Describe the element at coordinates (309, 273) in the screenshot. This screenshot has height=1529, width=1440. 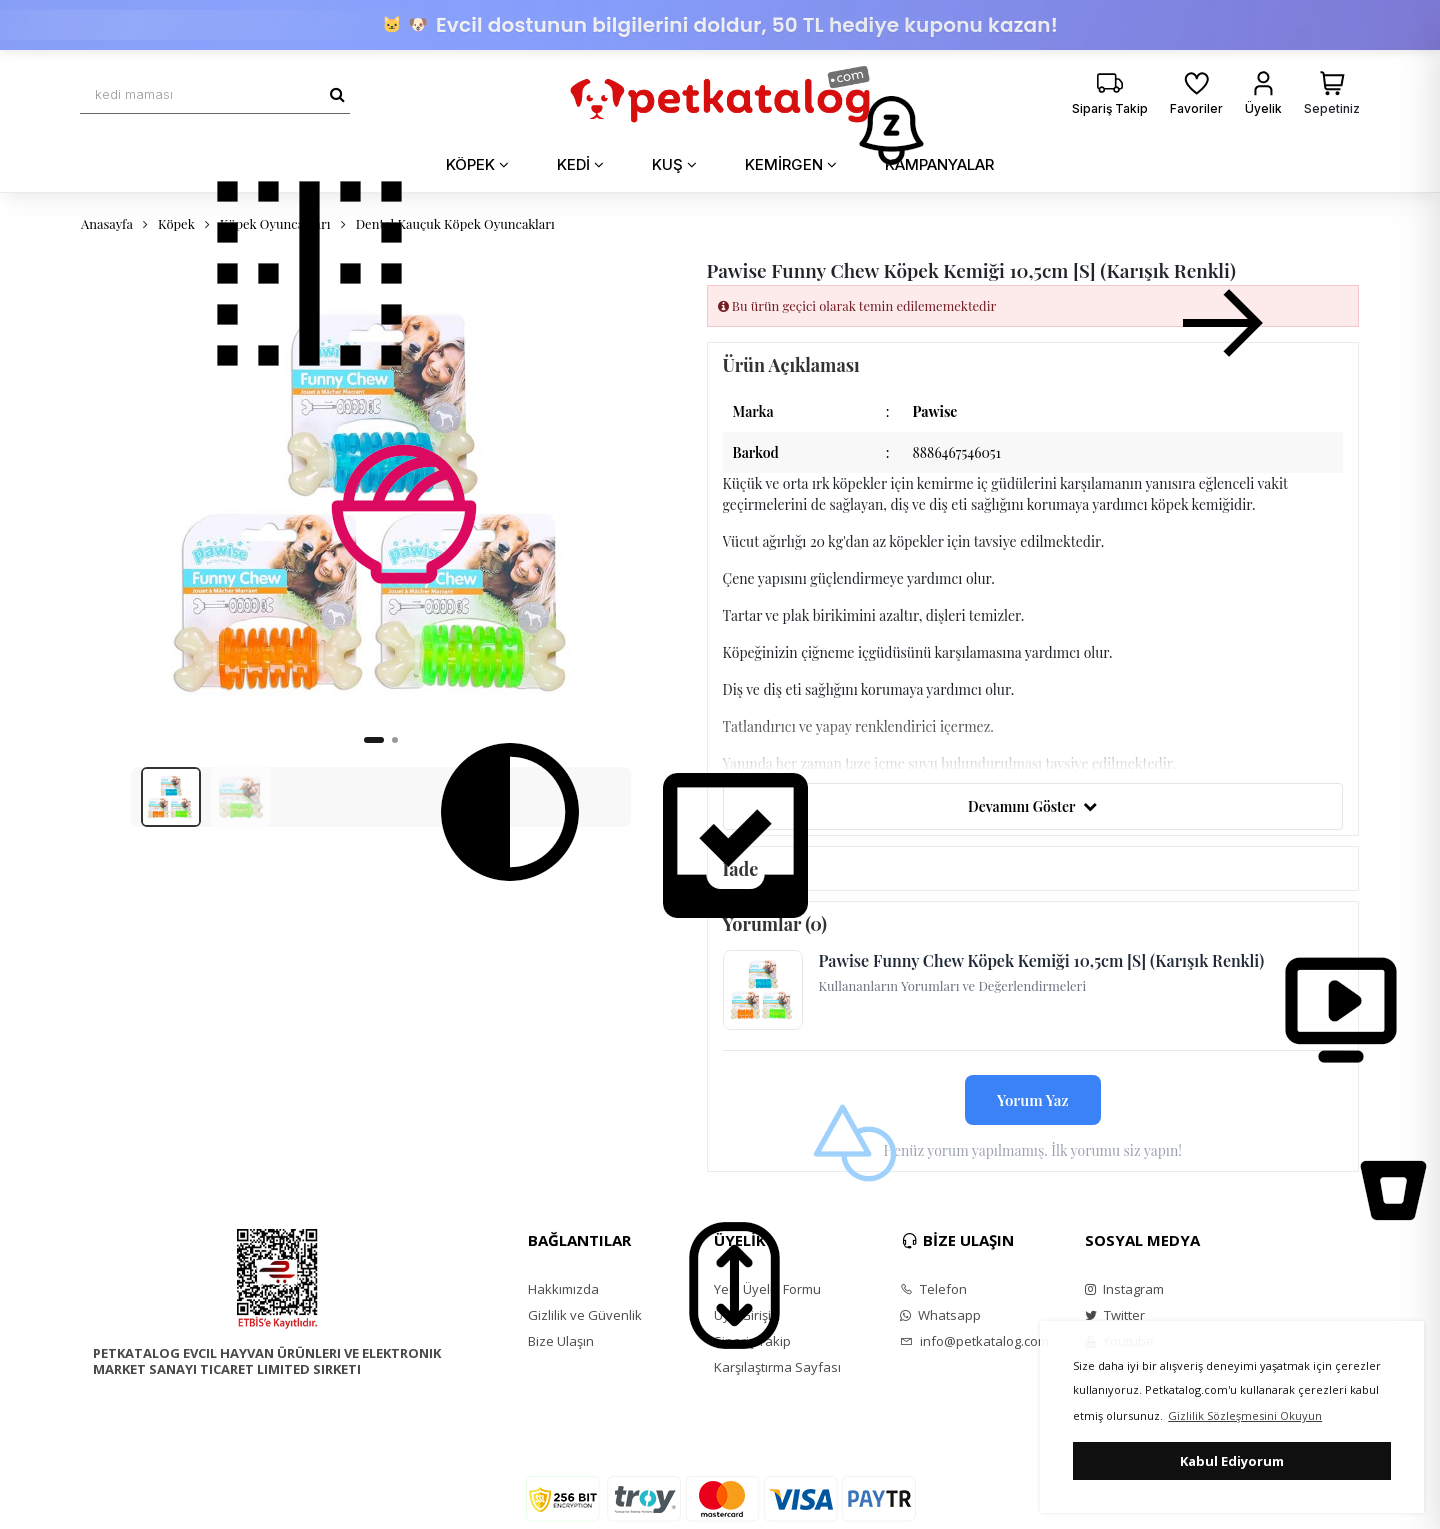
I see `add a vertical border to selected cells` at that location.